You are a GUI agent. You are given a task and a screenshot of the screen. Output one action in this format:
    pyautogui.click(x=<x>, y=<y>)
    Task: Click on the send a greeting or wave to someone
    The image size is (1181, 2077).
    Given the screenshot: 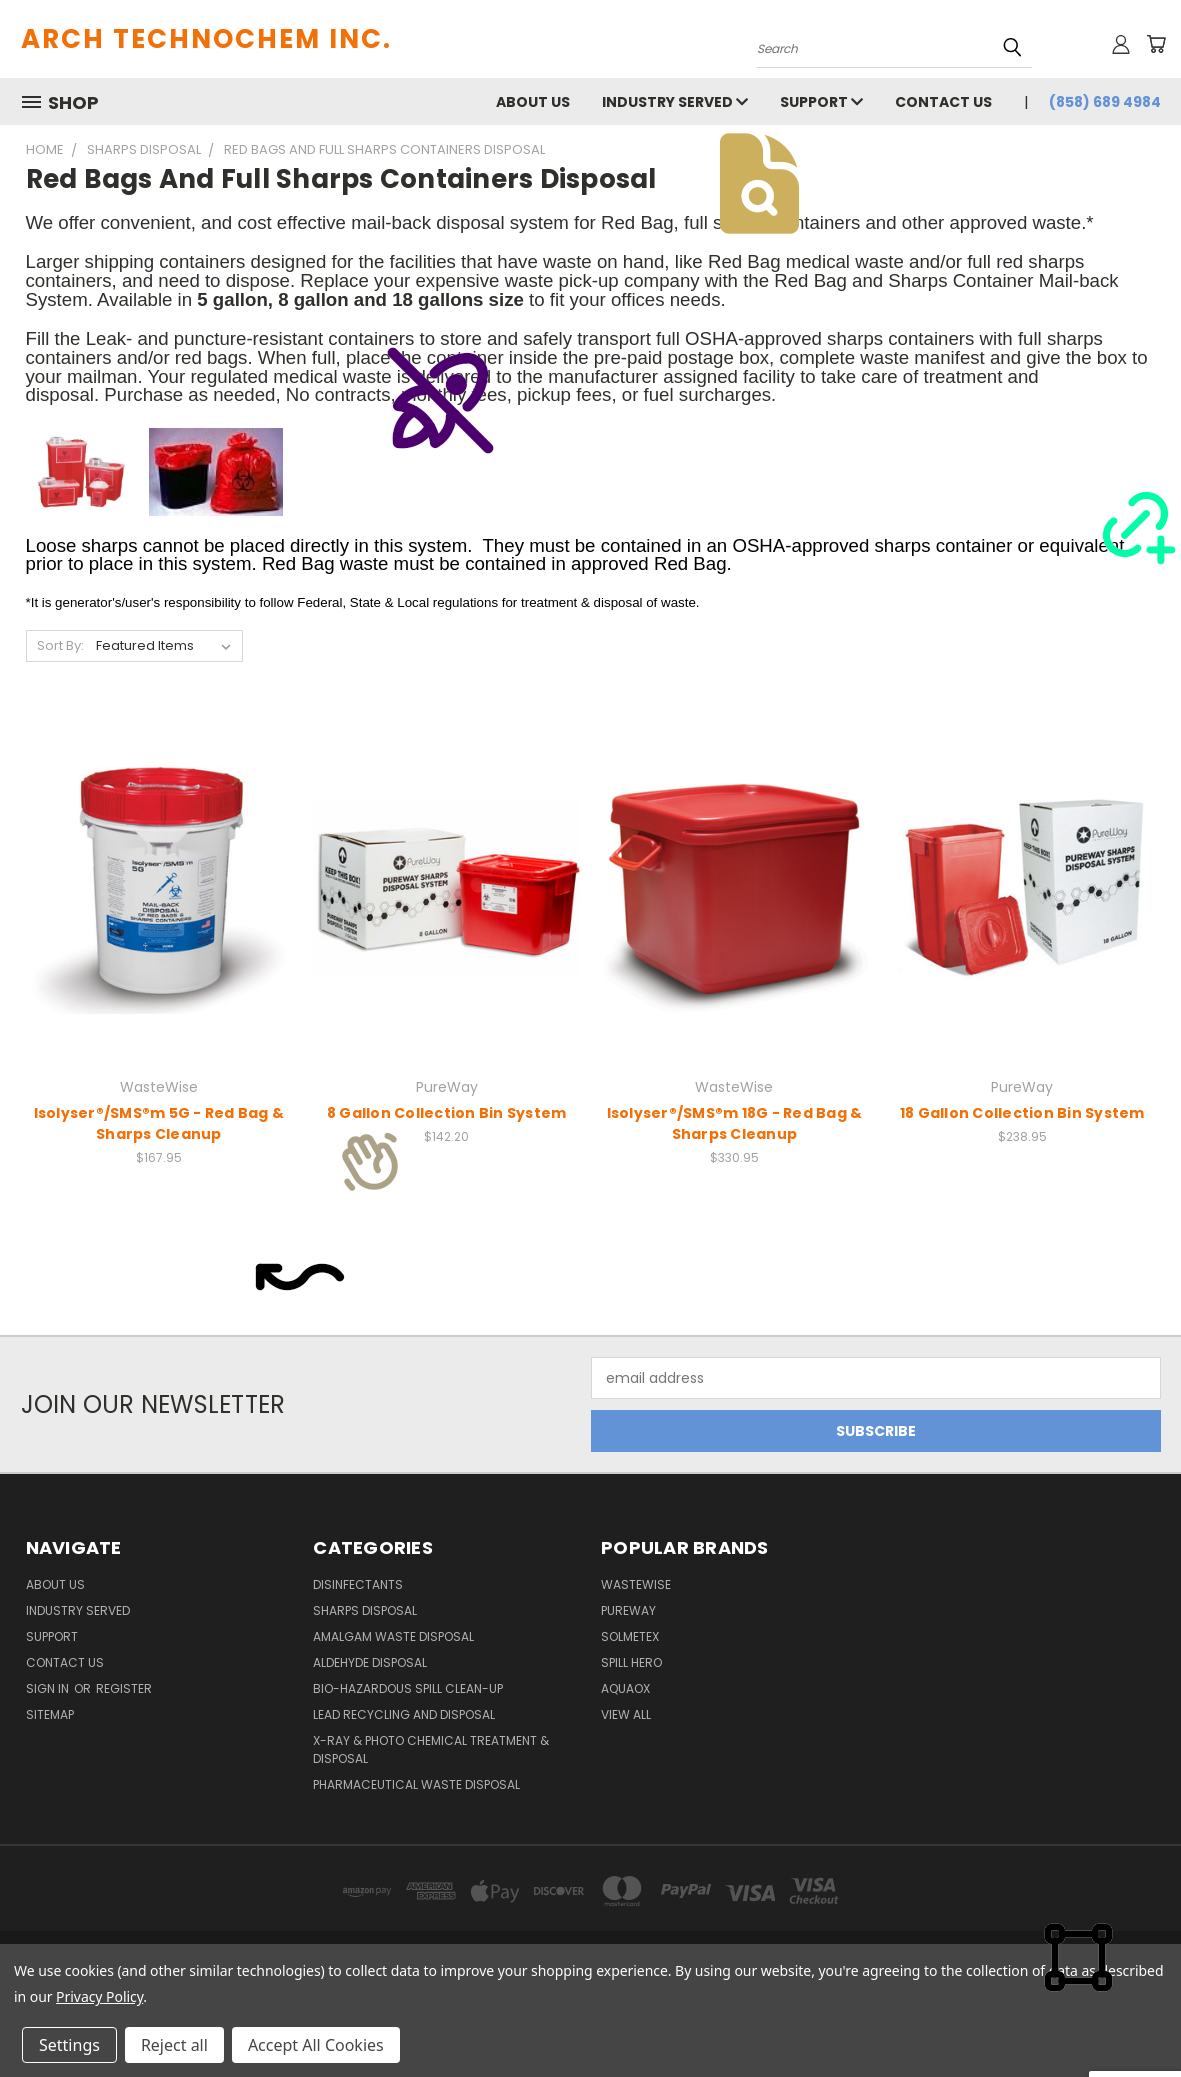 What is the action you would take?
    pyautogui.click(x=370, y=1162)
    